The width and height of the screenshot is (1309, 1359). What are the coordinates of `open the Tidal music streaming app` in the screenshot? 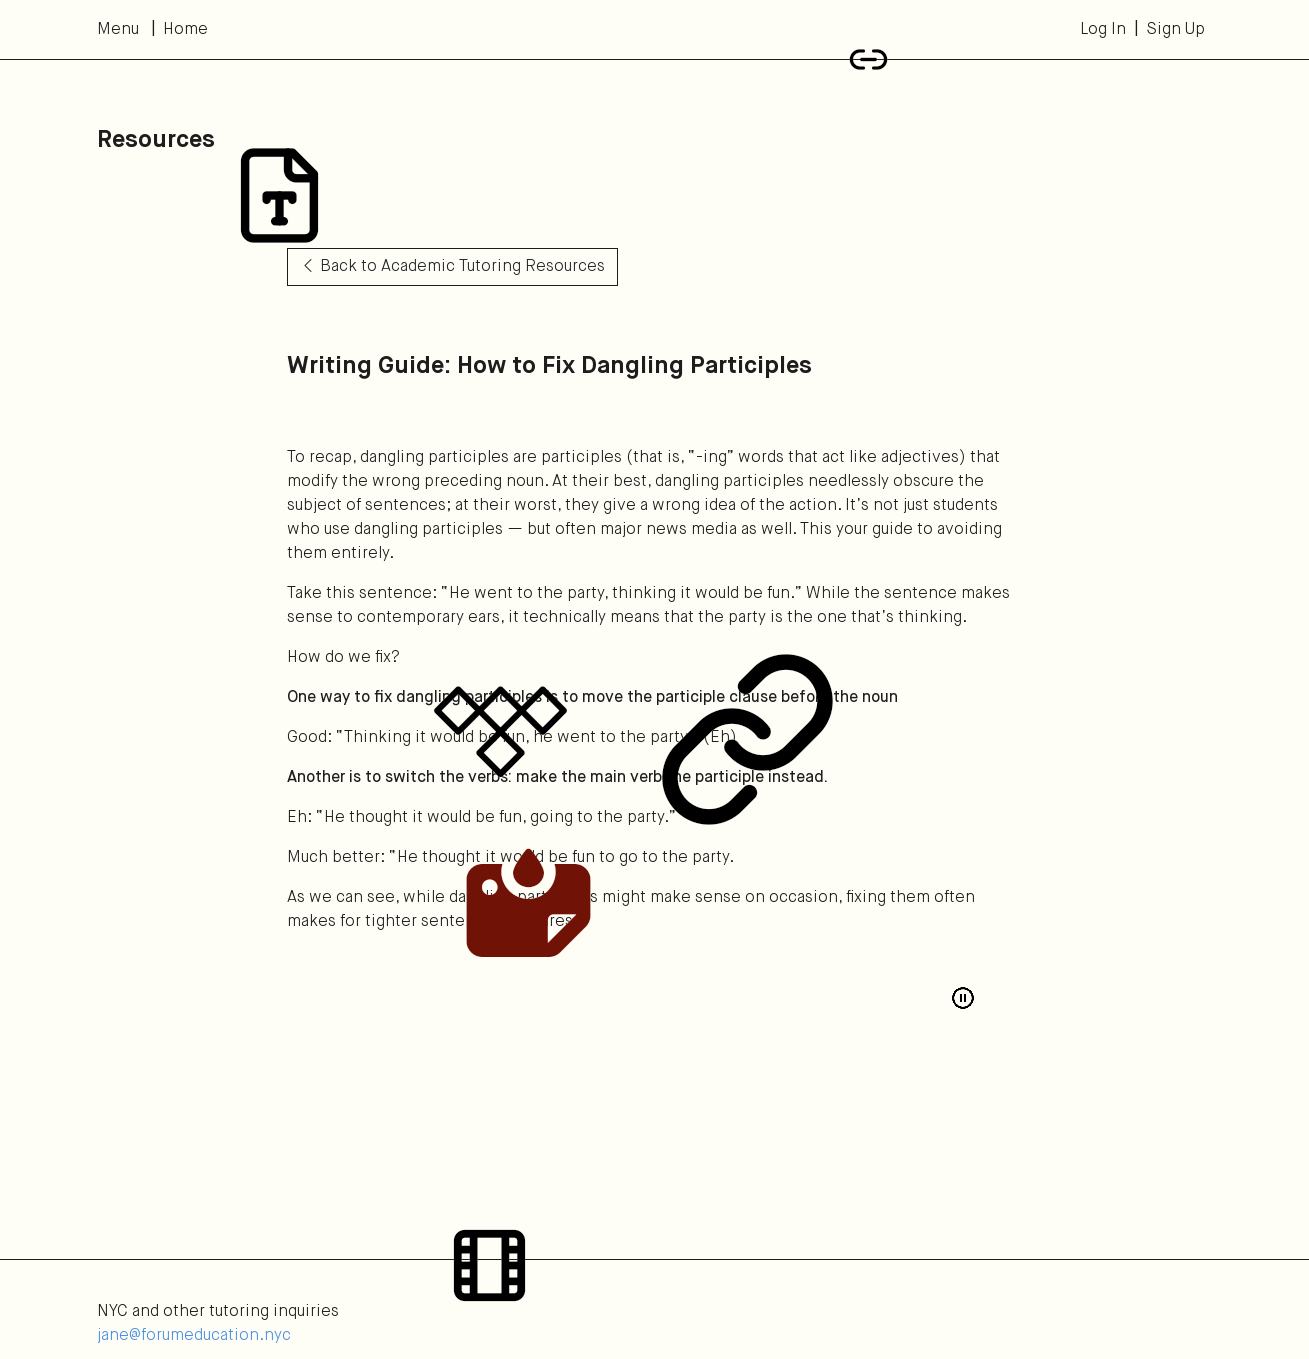 It's located at (500, 727).